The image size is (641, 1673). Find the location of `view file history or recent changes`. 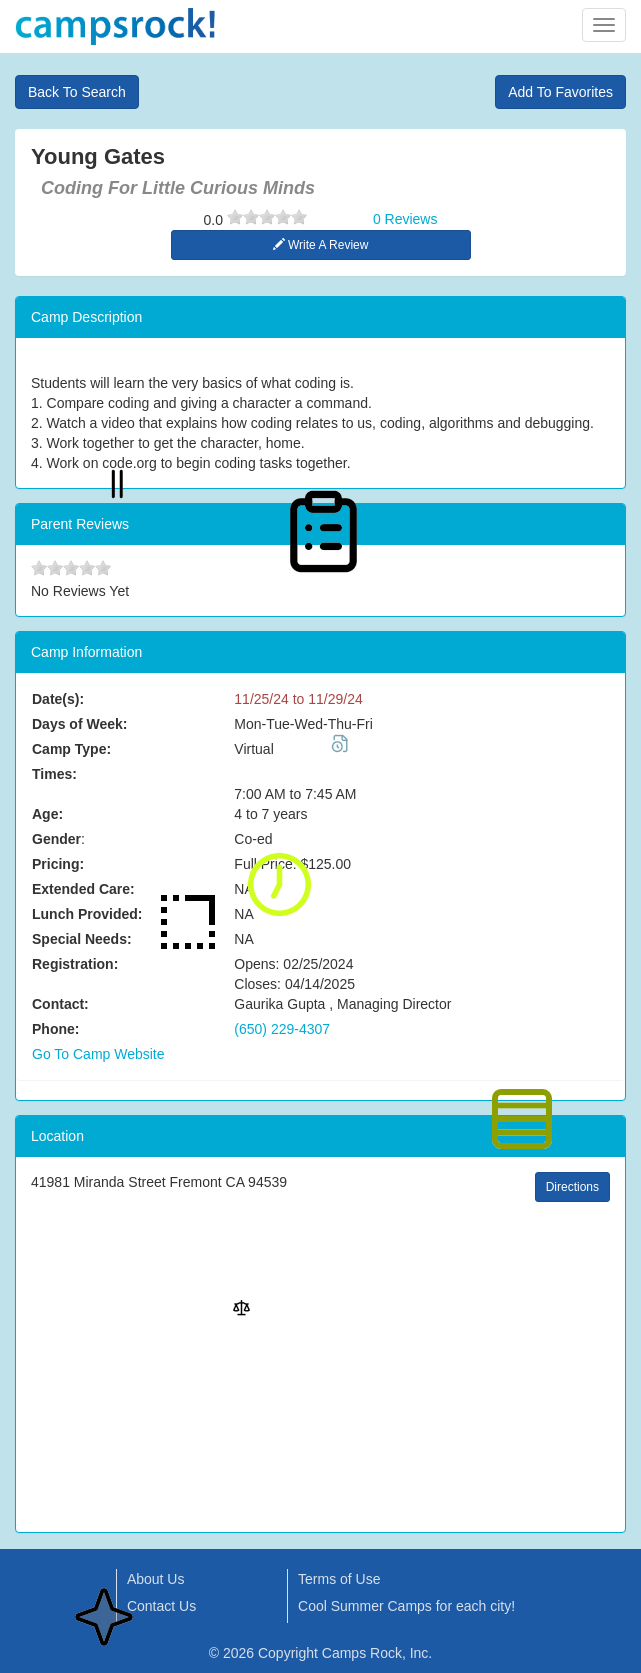

view file history or recent changes is located at coordinates (340, 743).